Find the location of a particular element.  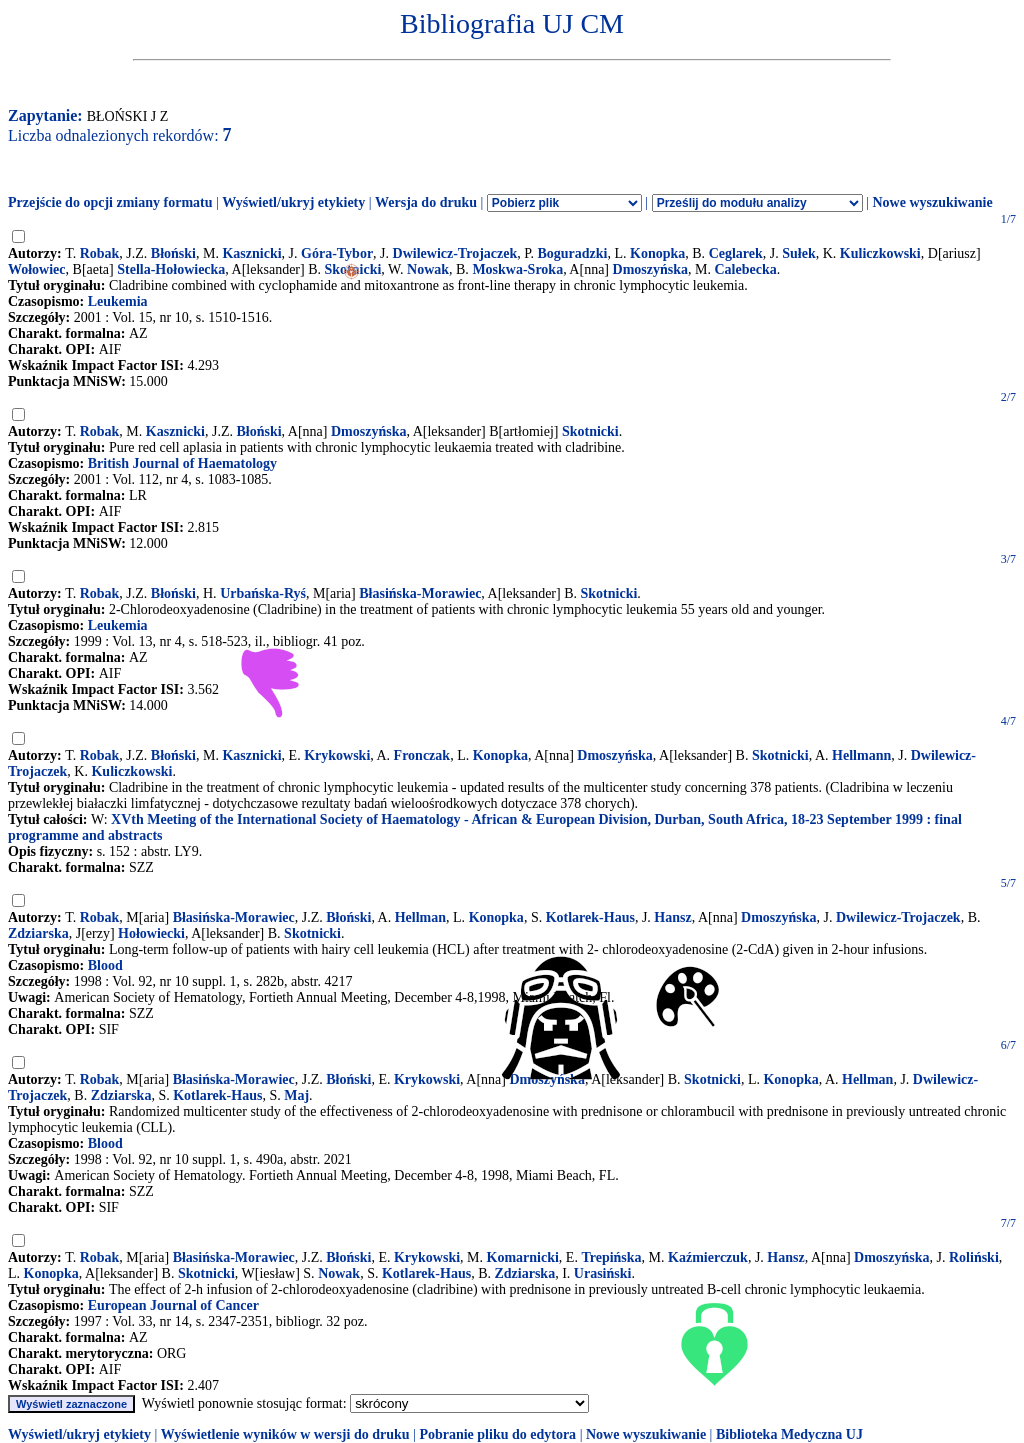

indicates protected or private favorites is located at coordinates (714, 1344).